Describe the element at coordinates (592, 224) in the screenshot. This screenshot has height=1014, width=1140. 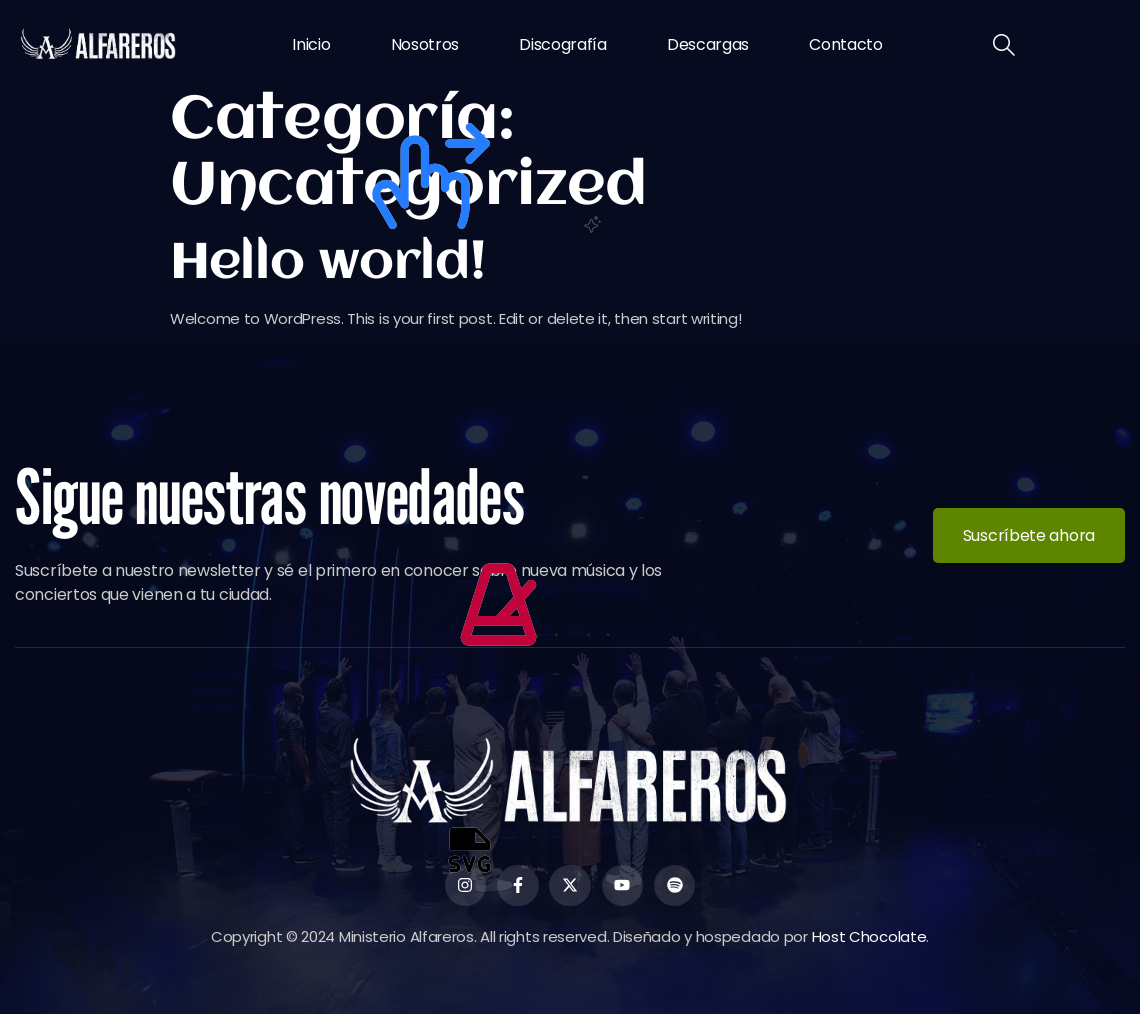
I see `indicates AI-generated or enhanced content` at that location.